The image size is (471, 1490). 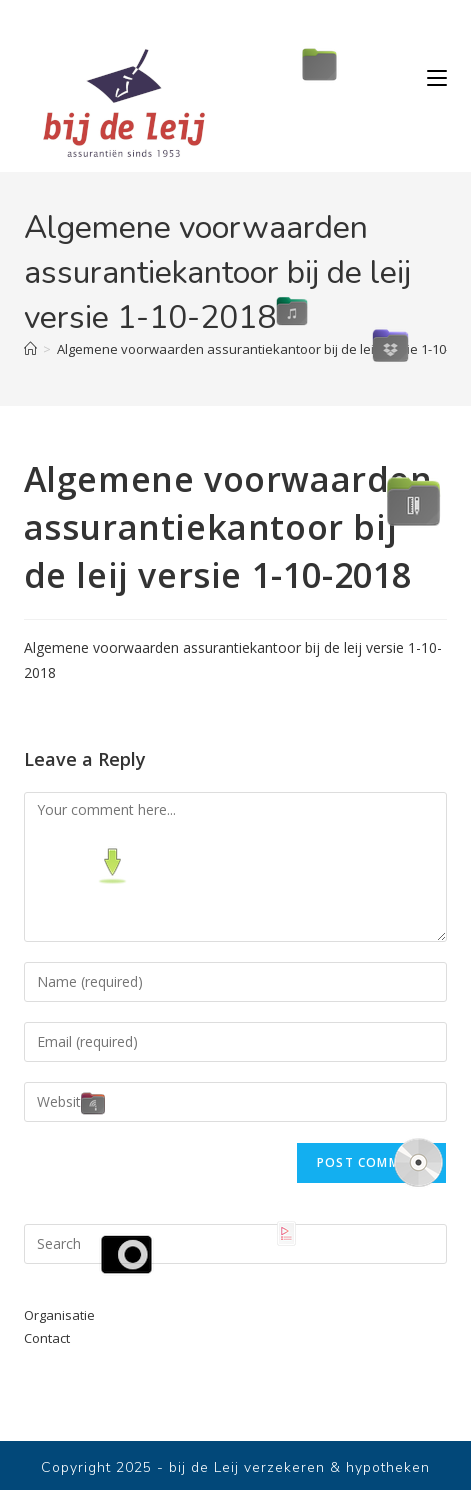 What do you see at coordinates (418, 1162) in the screenshot?
I see `indicates a blank CD-R disc ready for burning` at bounding box center [418, 1162].